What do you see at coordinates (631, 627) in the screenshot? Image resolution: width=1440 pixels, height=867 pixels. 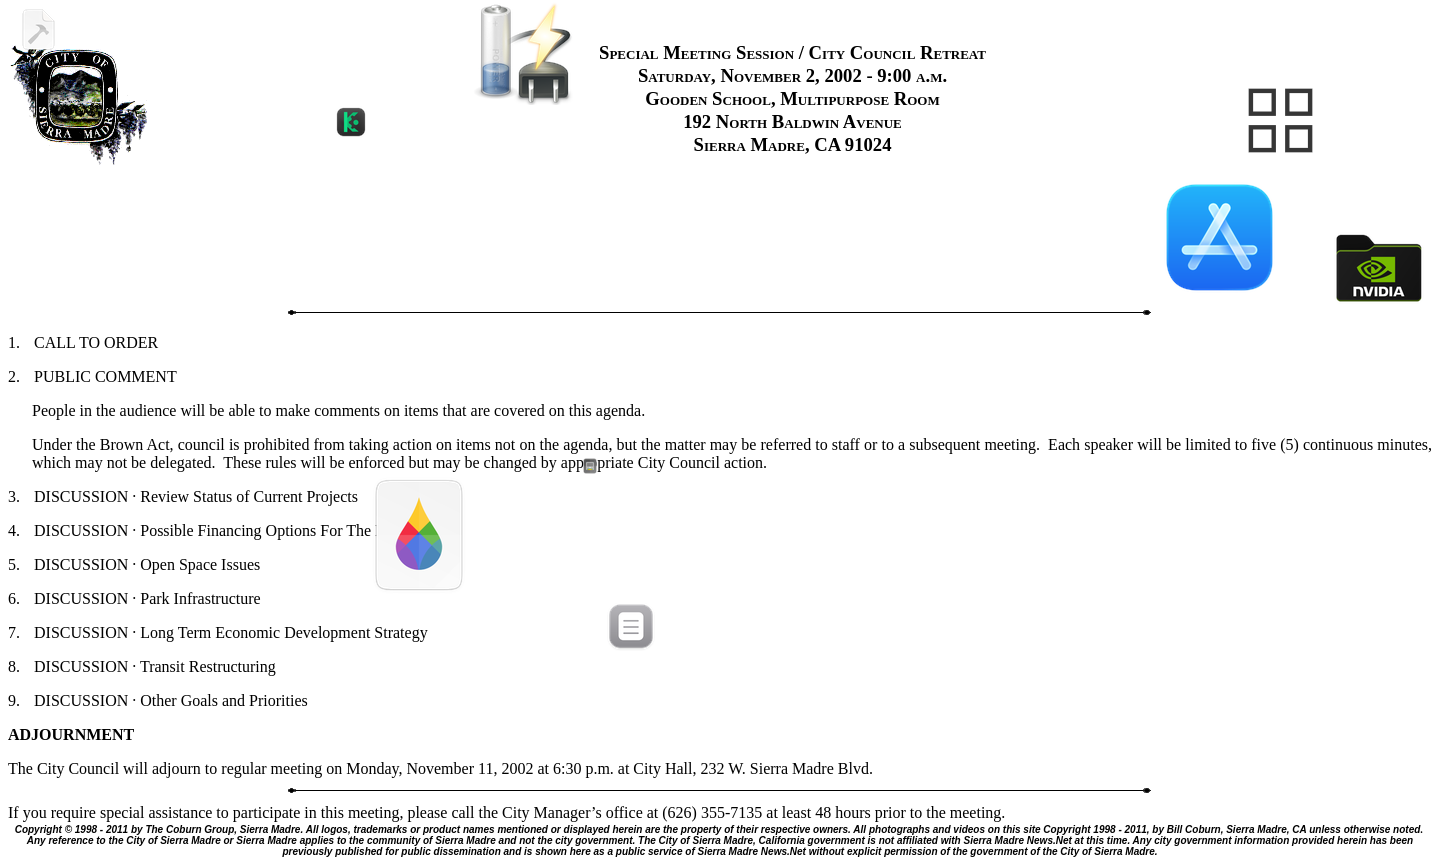 I see `access menu editing preferences` at bounding box center [631, 627].